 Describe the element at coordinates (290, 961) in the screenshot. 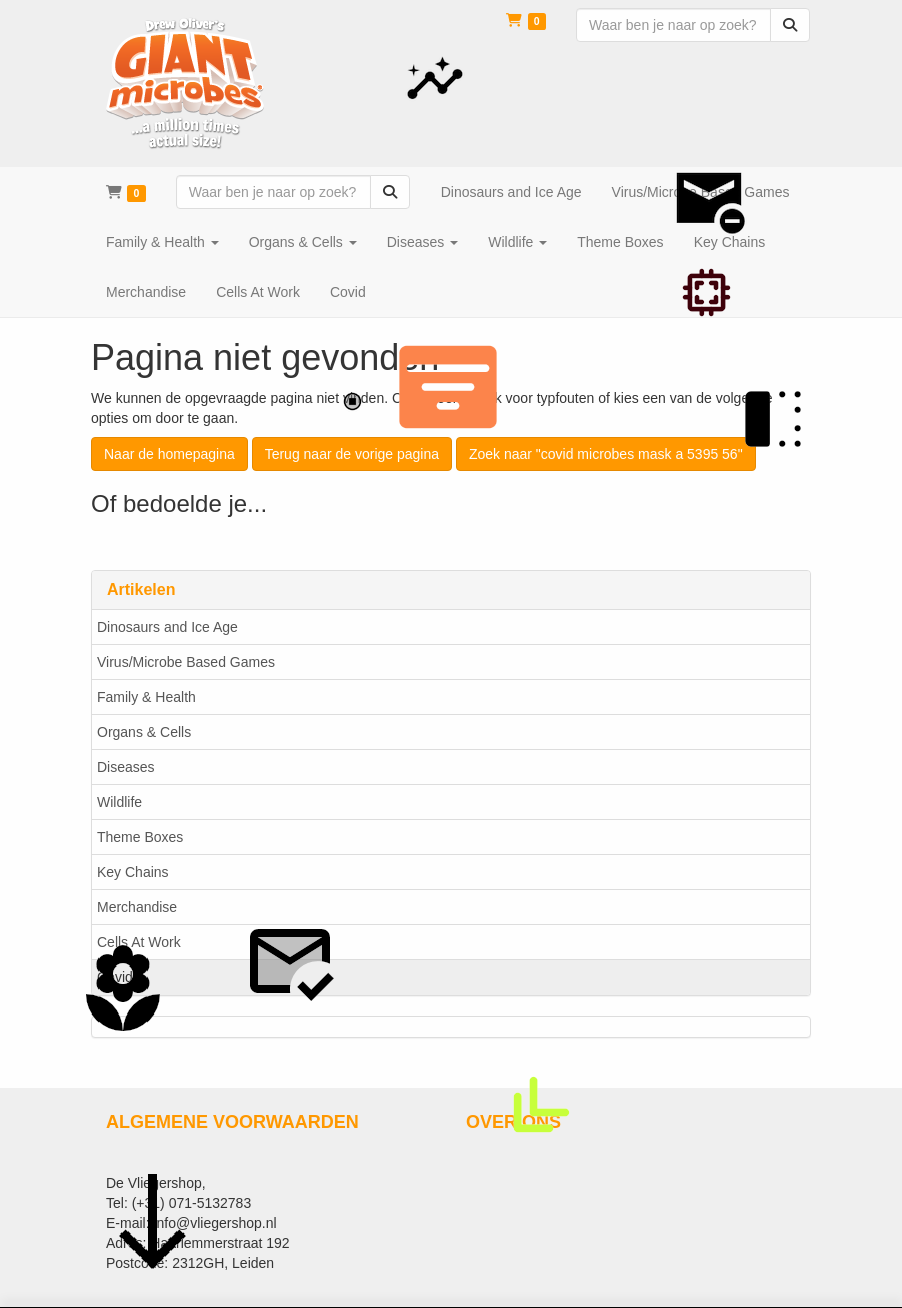

I see `mark email as read` at that location.